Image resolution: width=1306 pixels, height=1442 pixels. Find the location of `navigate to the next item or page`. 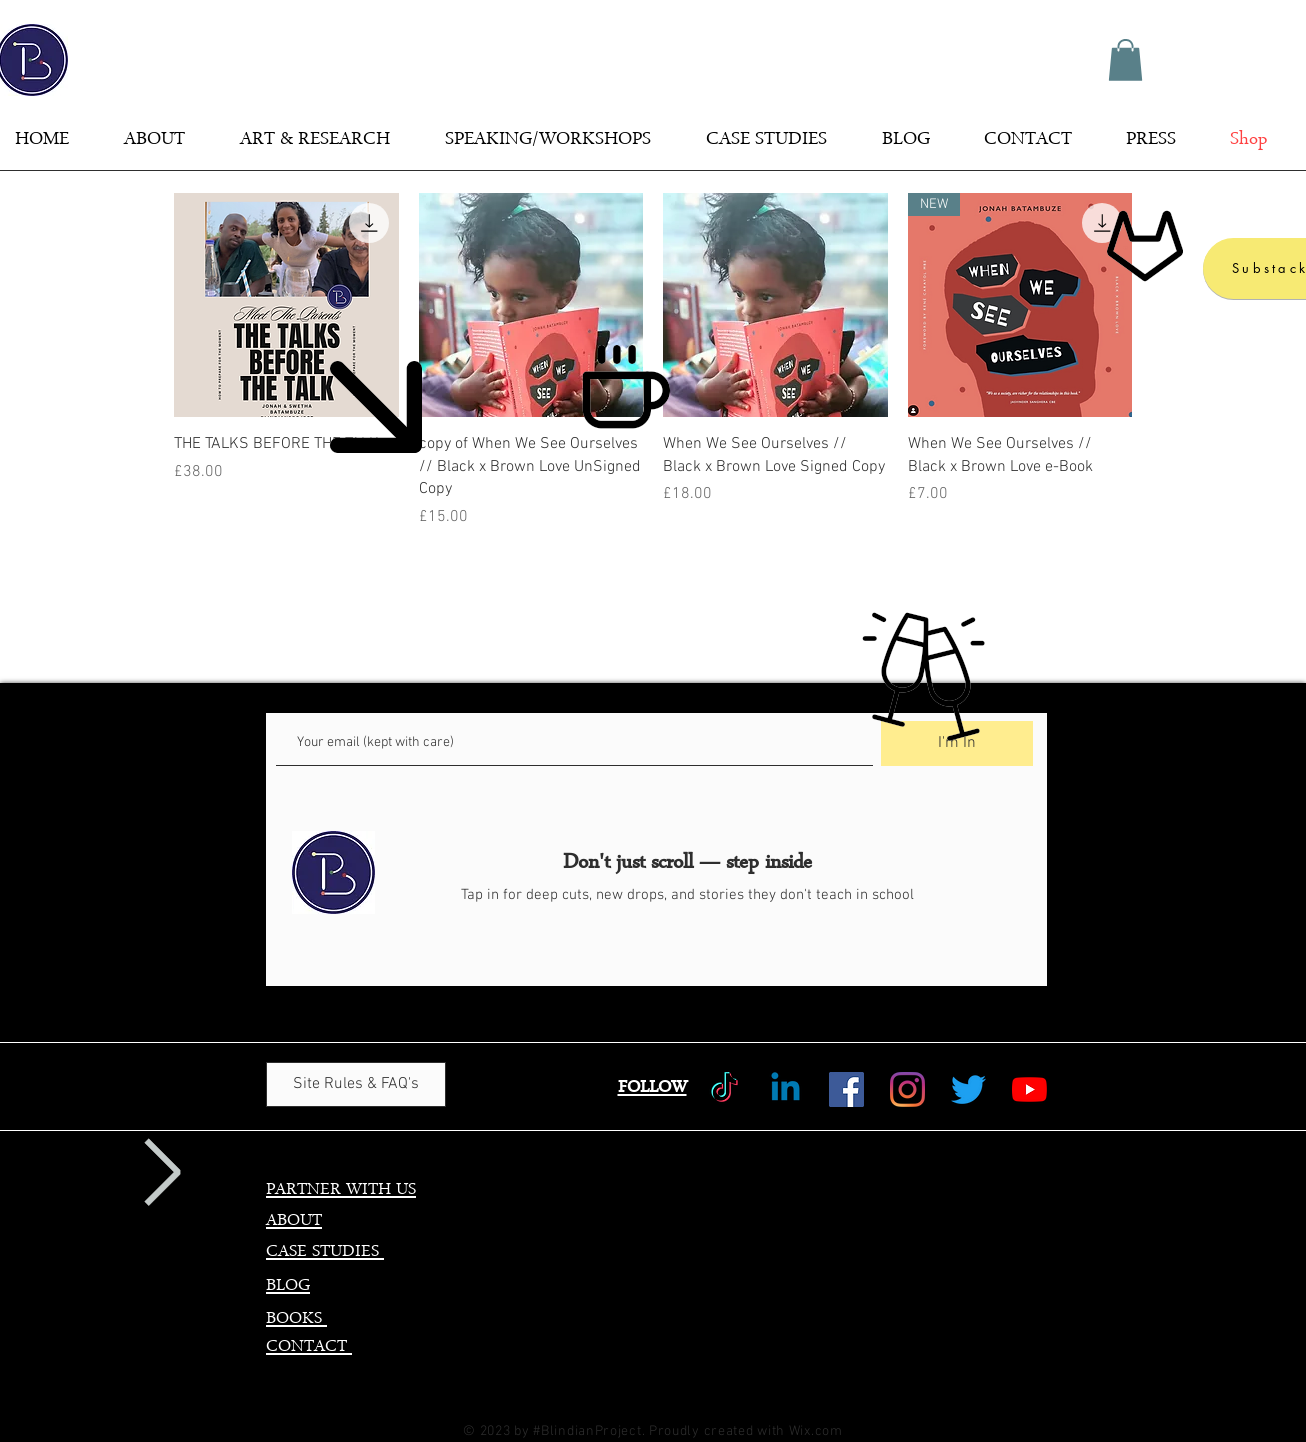

navigate to the next item or page is located at coordinates (160, 1172).